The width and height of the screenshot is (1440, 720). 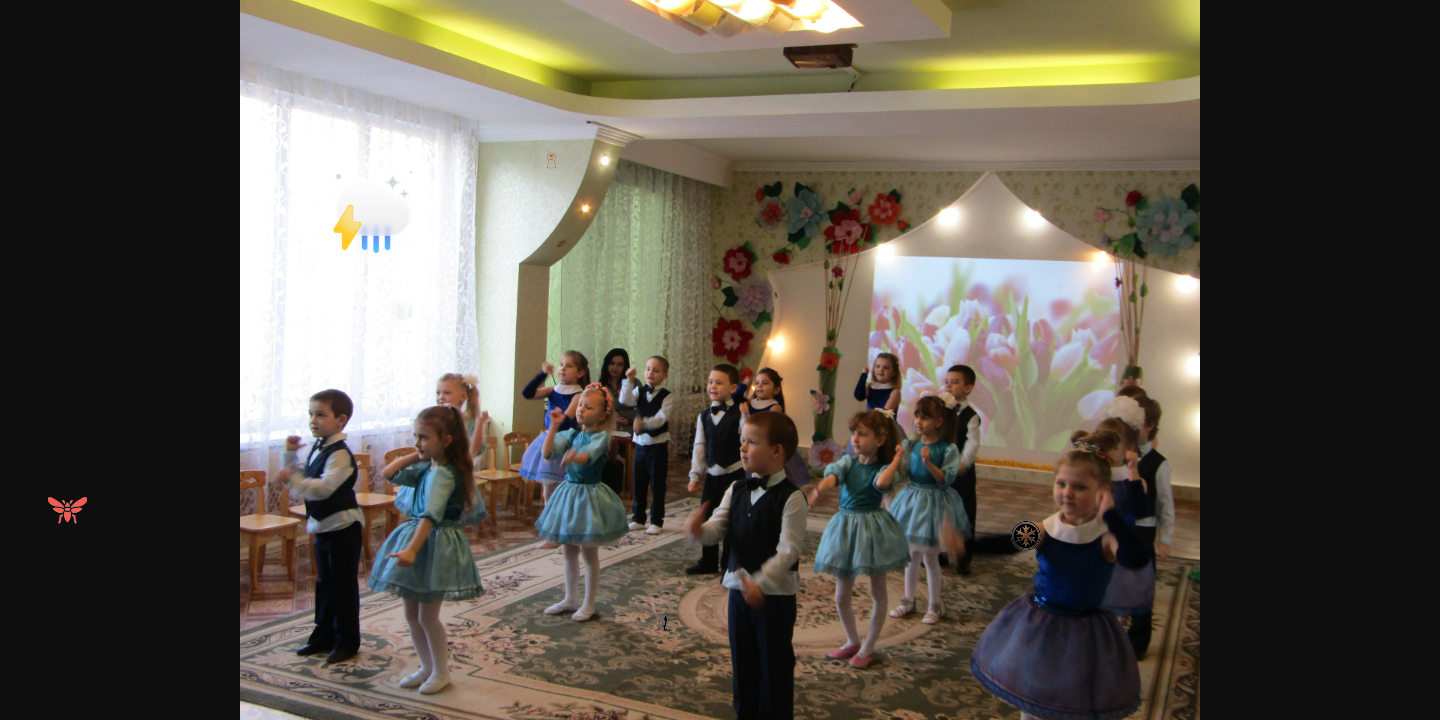 I want to click on penguin character or mascot icon, so click(x=663, y=621).